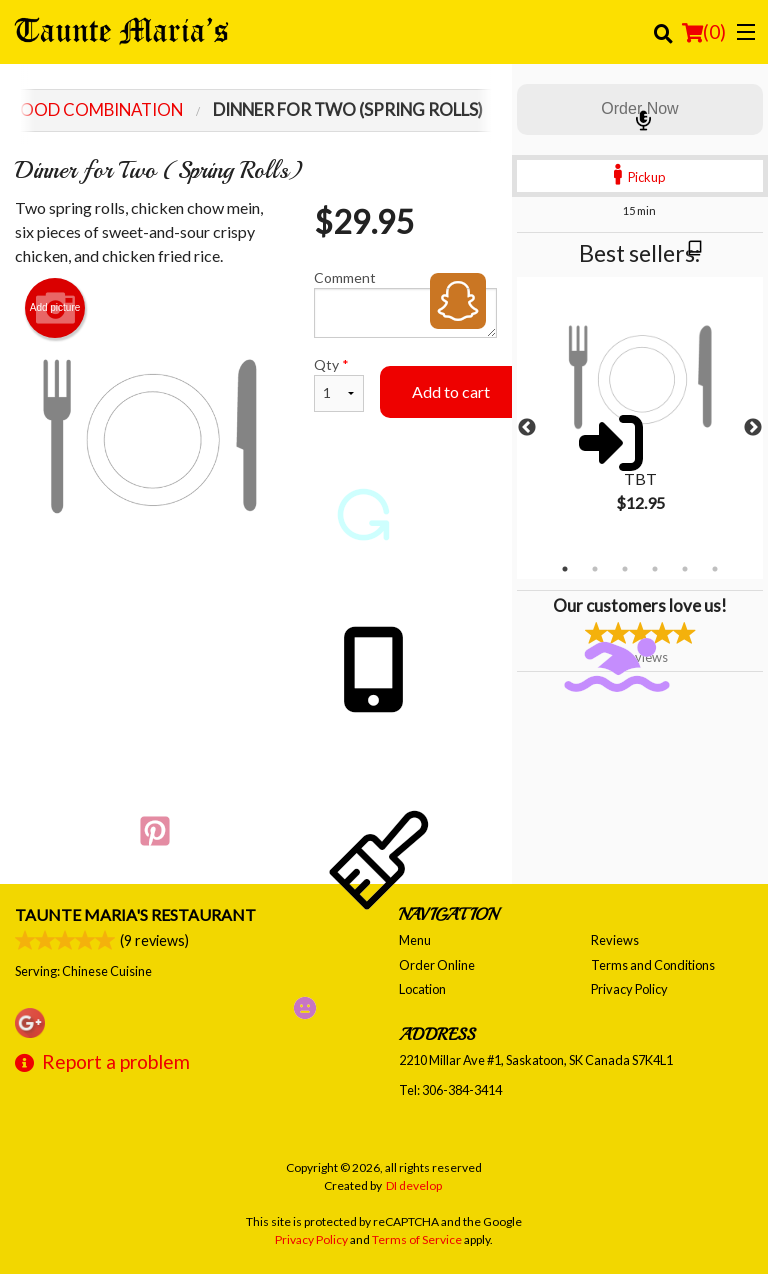 The width and height of the screenshot is (768, 1274). What do you see at coordinates (695, 248) in the screenshot?
I see `open your library or reading list` at bounding box center [695, 248].